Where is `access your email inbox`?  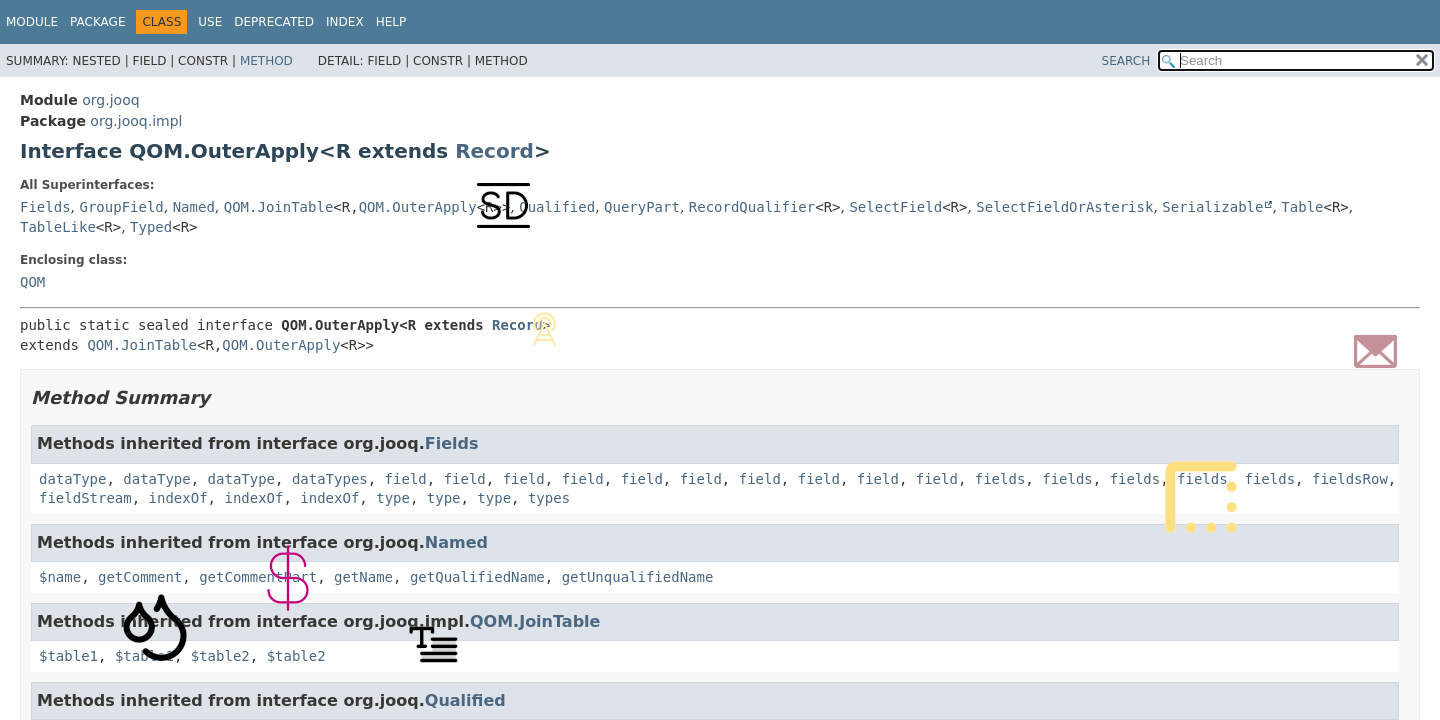
access your email inbox is located at coordinates (1375, 351).